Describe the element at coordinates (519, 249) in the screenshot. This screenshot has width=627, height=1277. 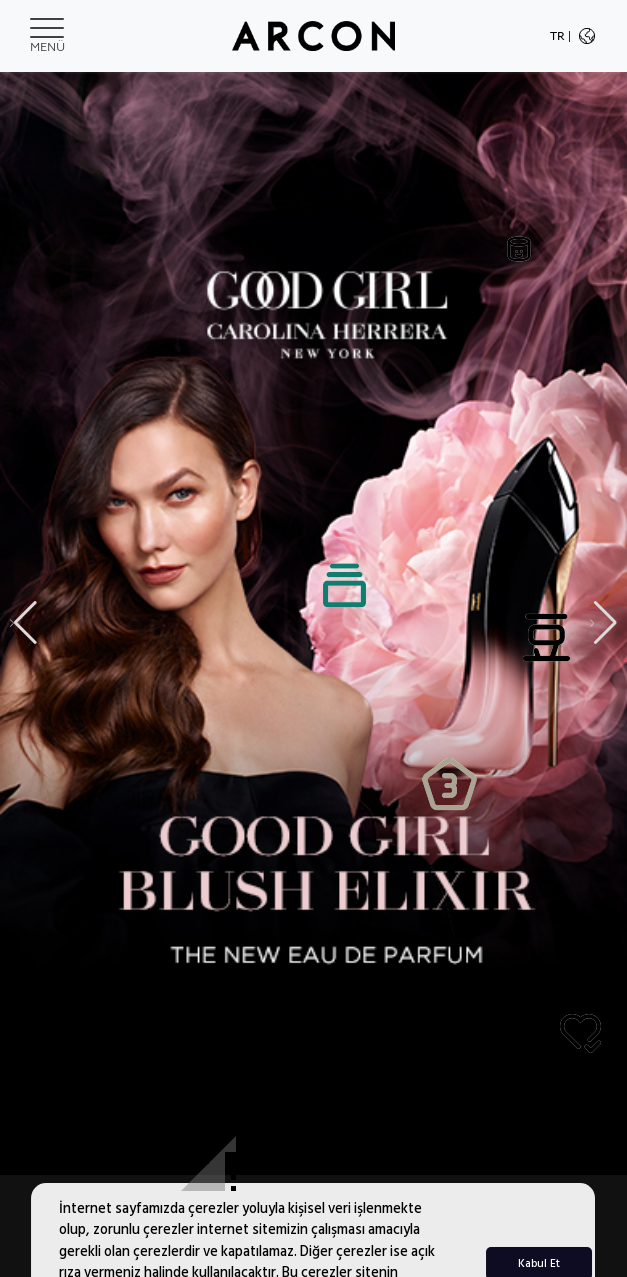
I see `indicates a healthy or happy database status` at that location.